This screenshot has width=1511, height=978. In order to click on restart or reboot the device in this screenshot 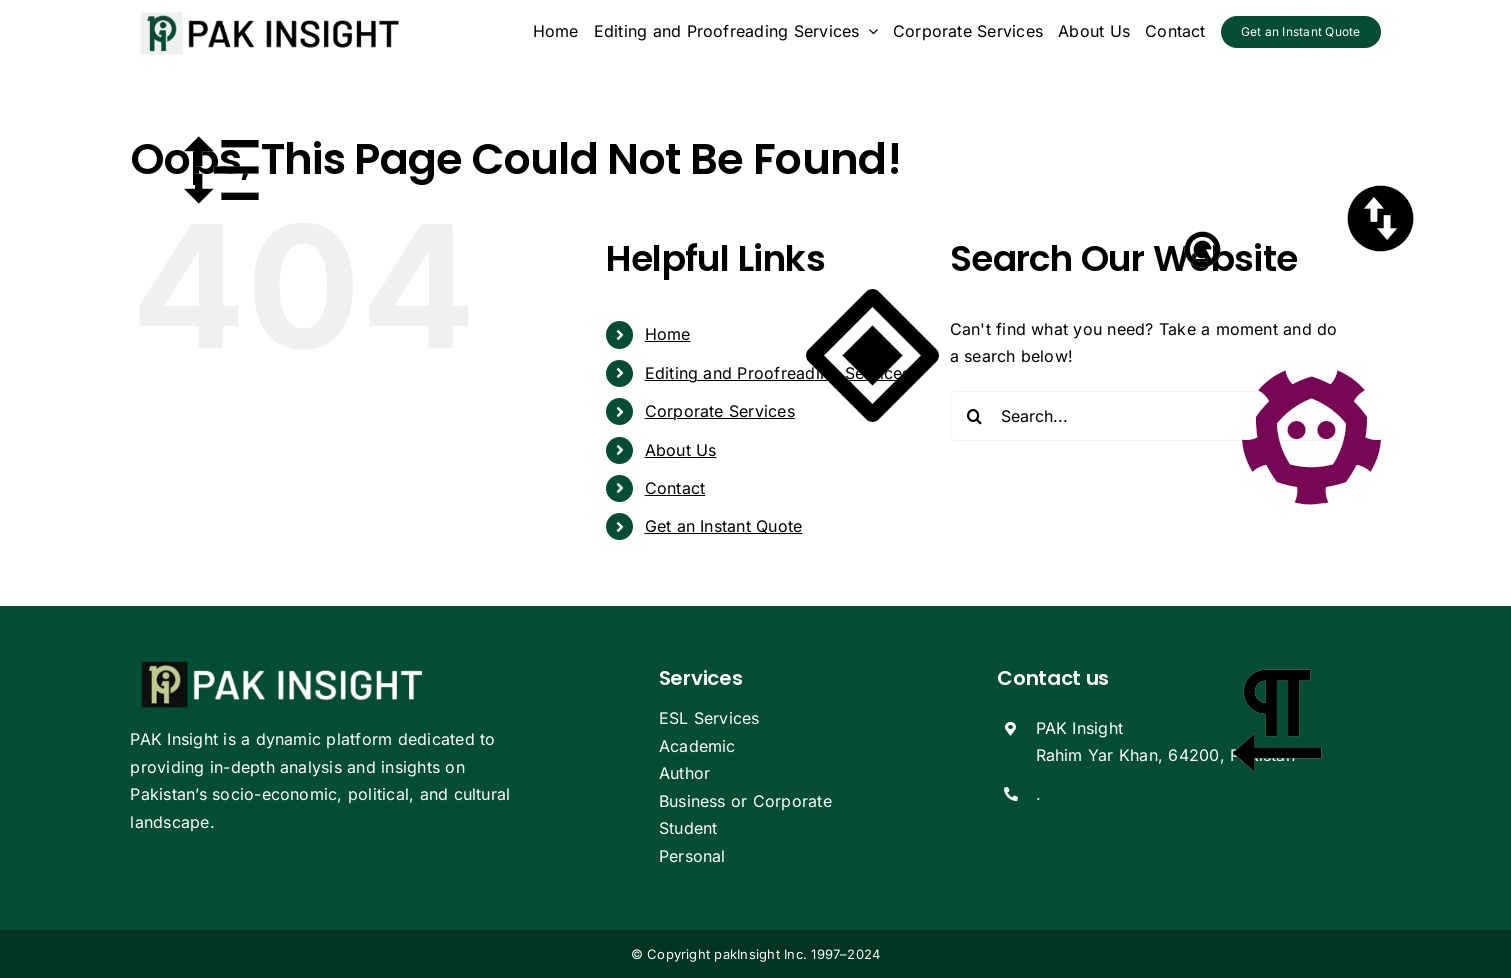, I will do `click(1202, 249)`.